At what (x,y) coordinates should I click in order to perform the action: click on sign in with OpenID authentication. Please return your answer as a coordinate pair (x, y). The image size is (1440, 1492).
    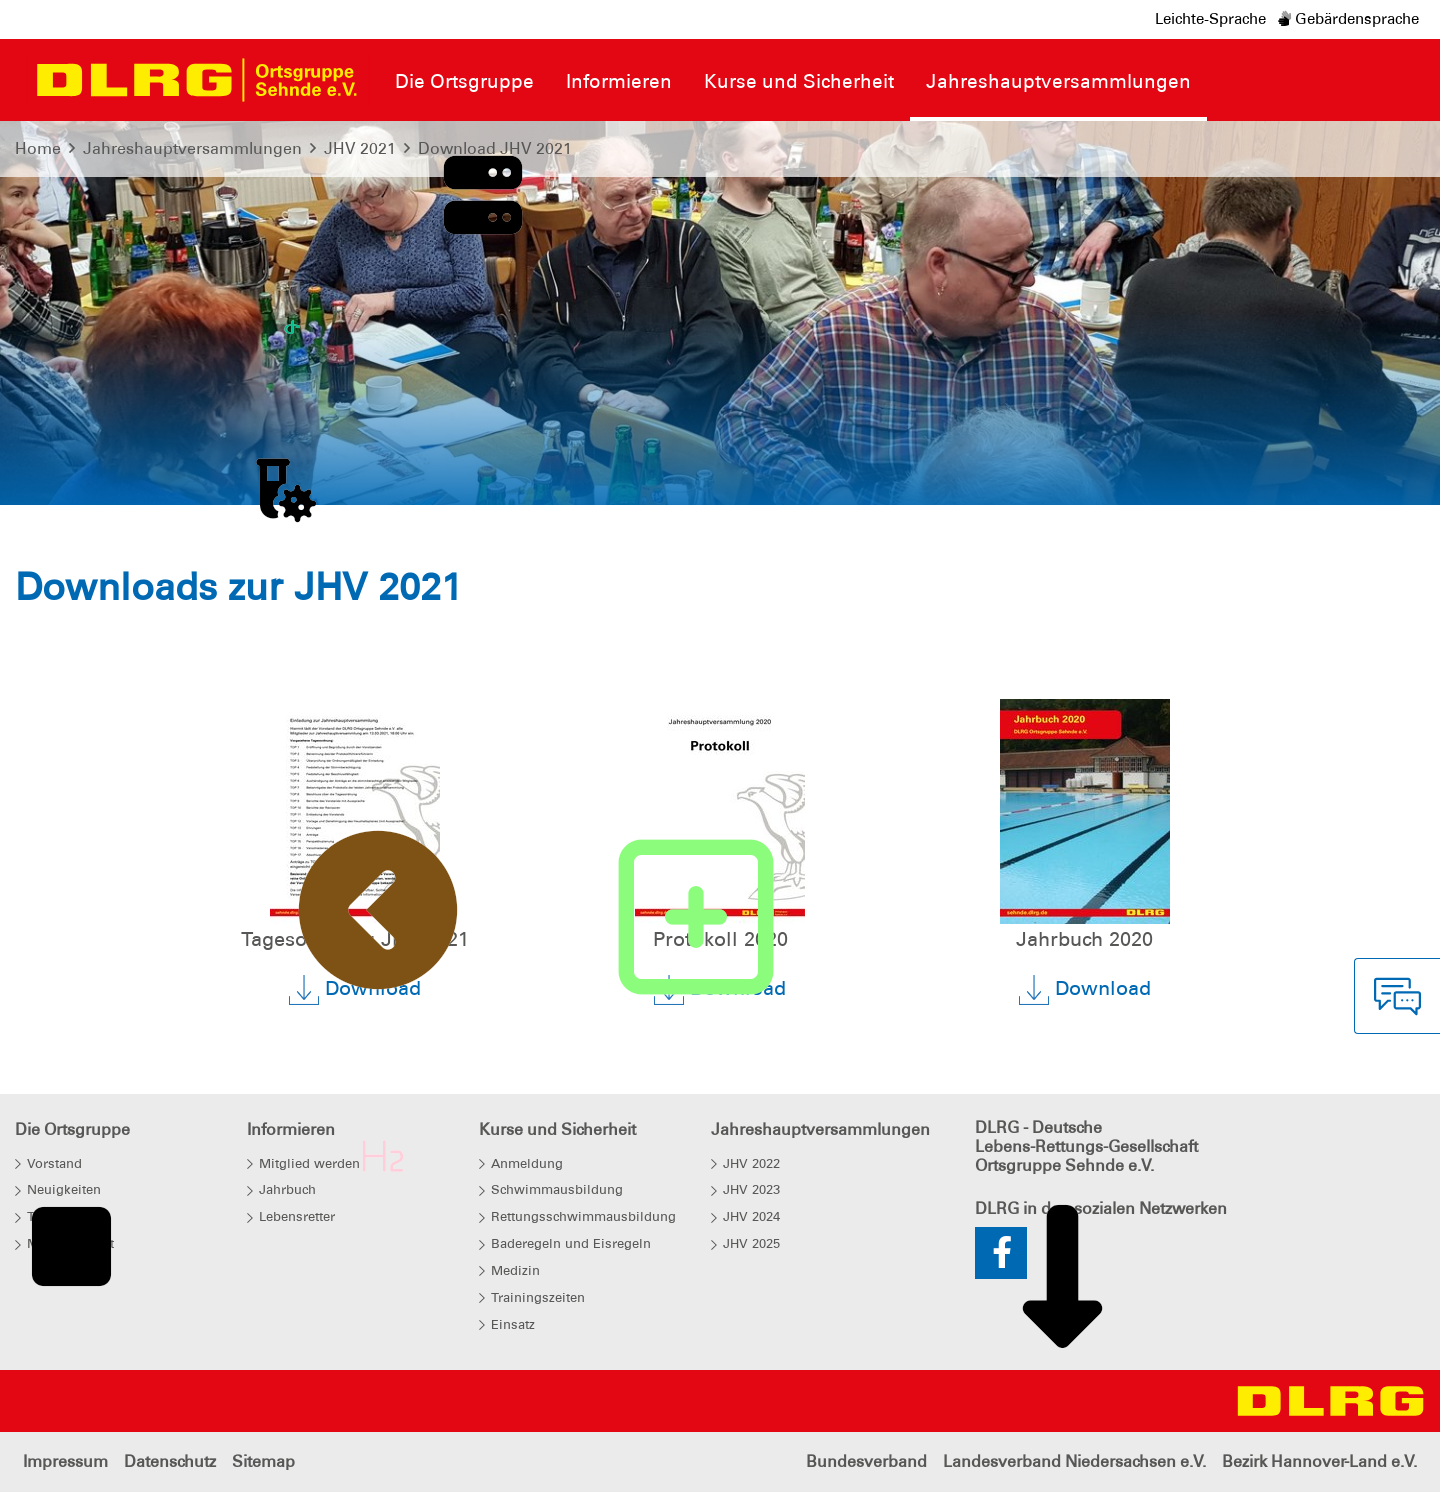
    Looking at the image, I should click on (292, 327).